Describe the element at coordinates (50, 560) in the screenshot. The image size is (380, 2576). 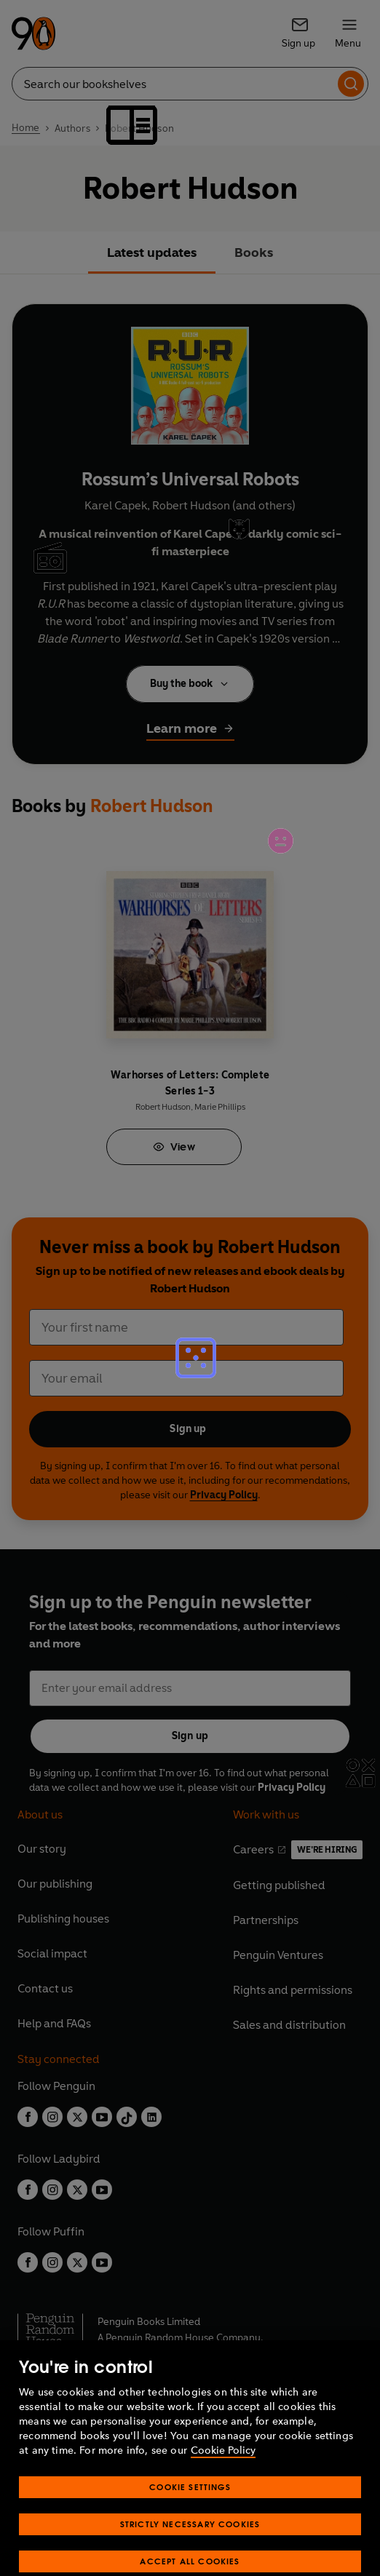
I see `open radio or audio streaming` at that location.